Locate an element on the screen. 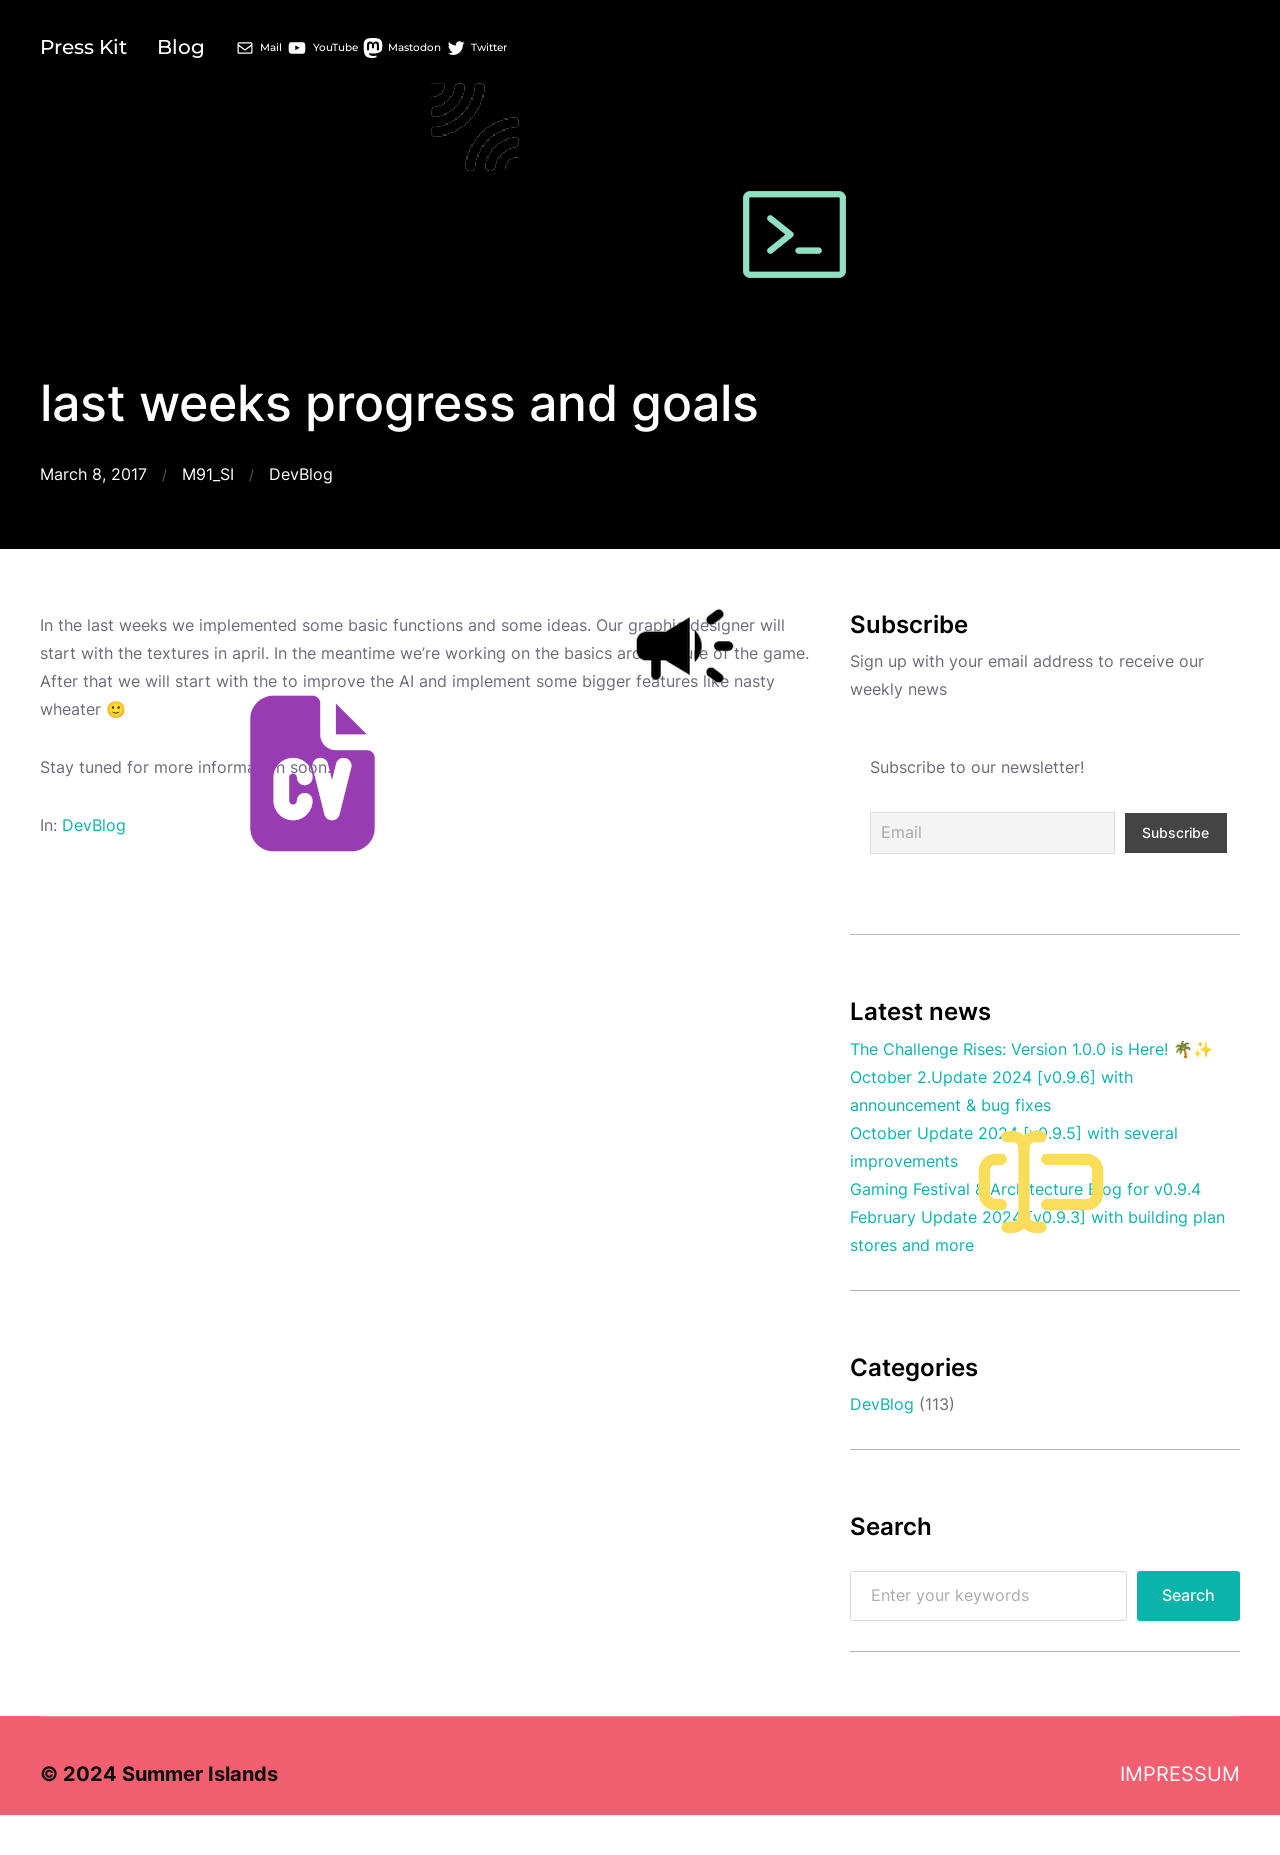 The image size is (1280, 1855). tap to enter text in this field is located at coordinates (1041, 1182).